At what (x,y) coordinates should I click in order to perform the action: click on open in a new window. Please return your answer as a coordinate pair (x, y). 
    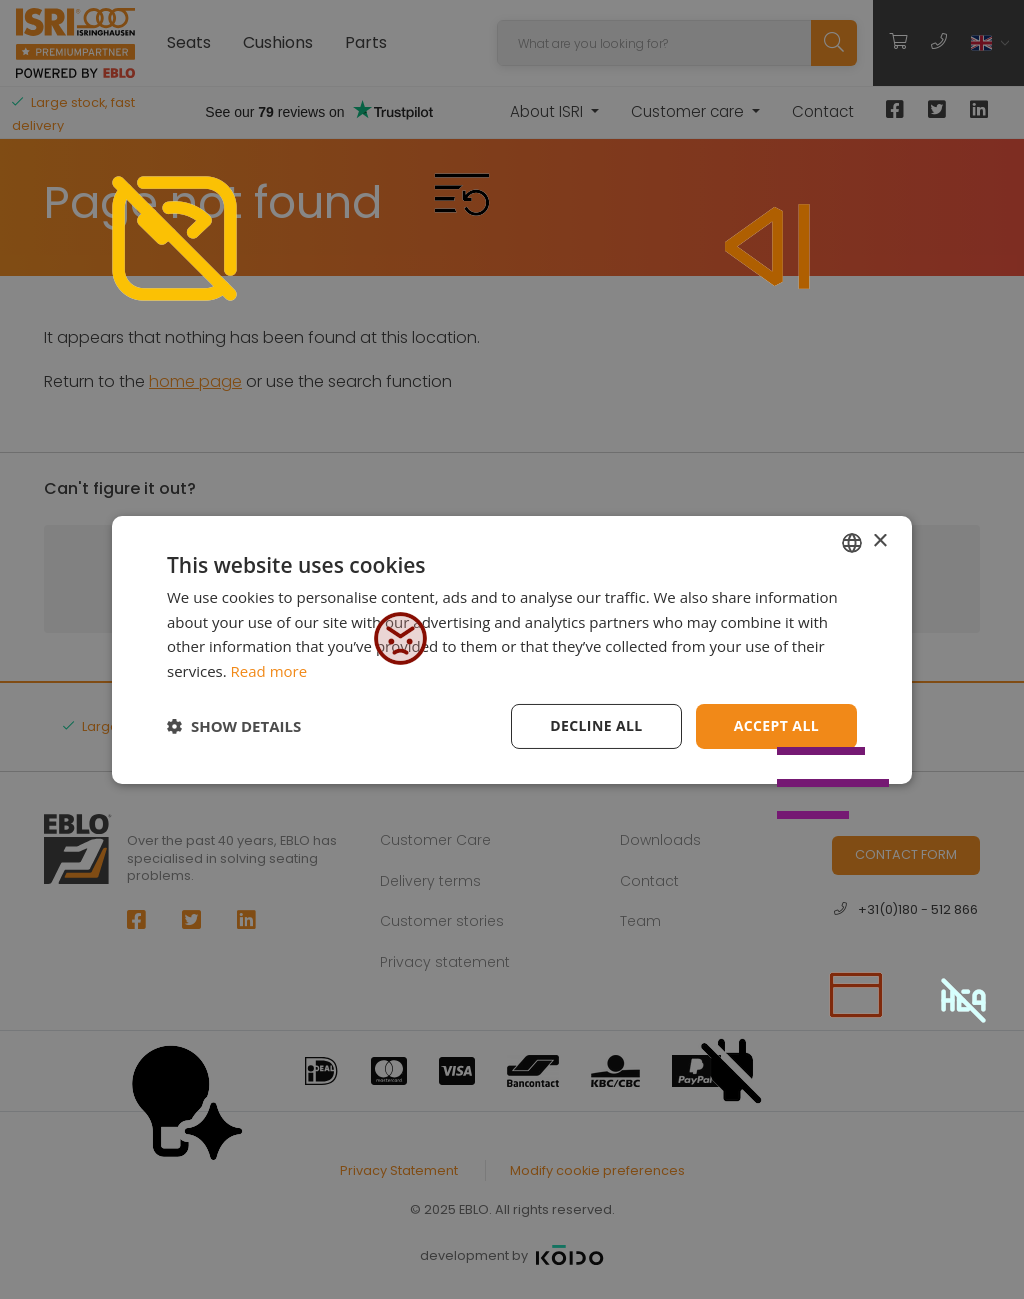
    Looking at the image, I should click on (856, 995).